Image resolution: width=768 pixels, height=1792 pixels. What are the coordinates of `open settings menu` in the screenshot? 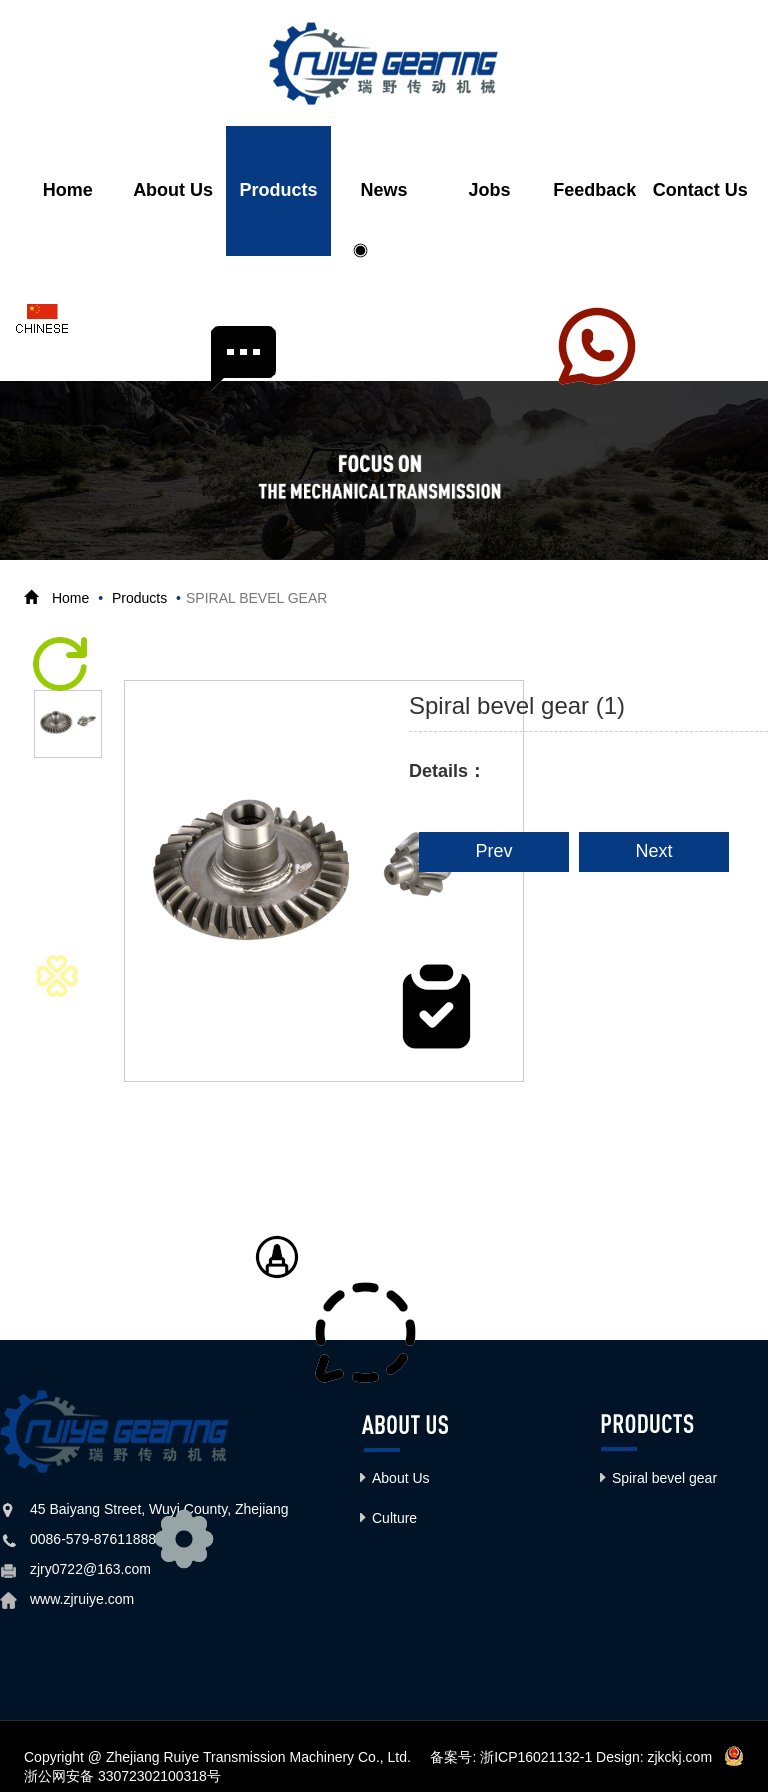 It's located at (184, 1539).